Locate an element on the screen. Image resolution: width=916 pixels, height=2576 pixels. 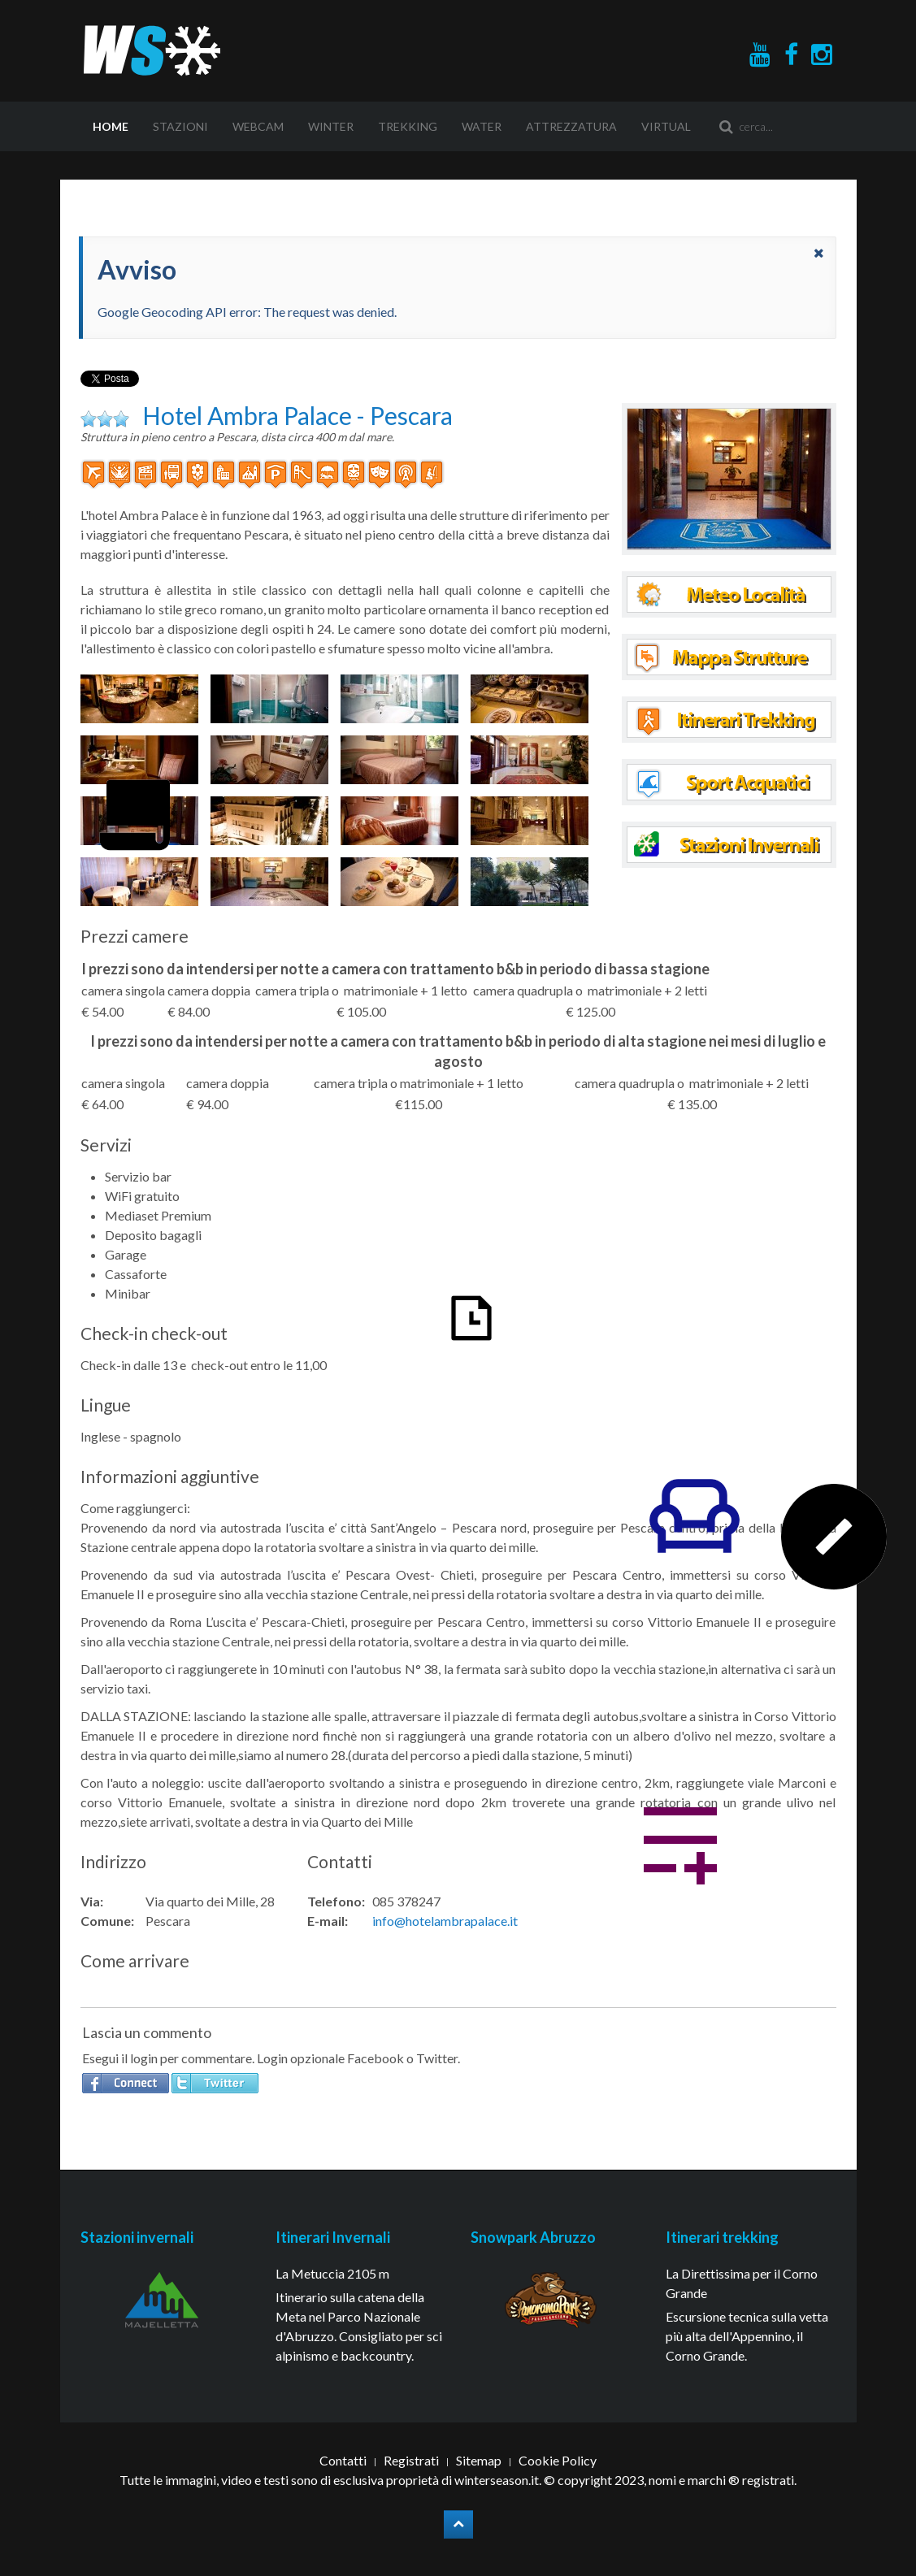
view file version history is located at coordinates (471, 1318).